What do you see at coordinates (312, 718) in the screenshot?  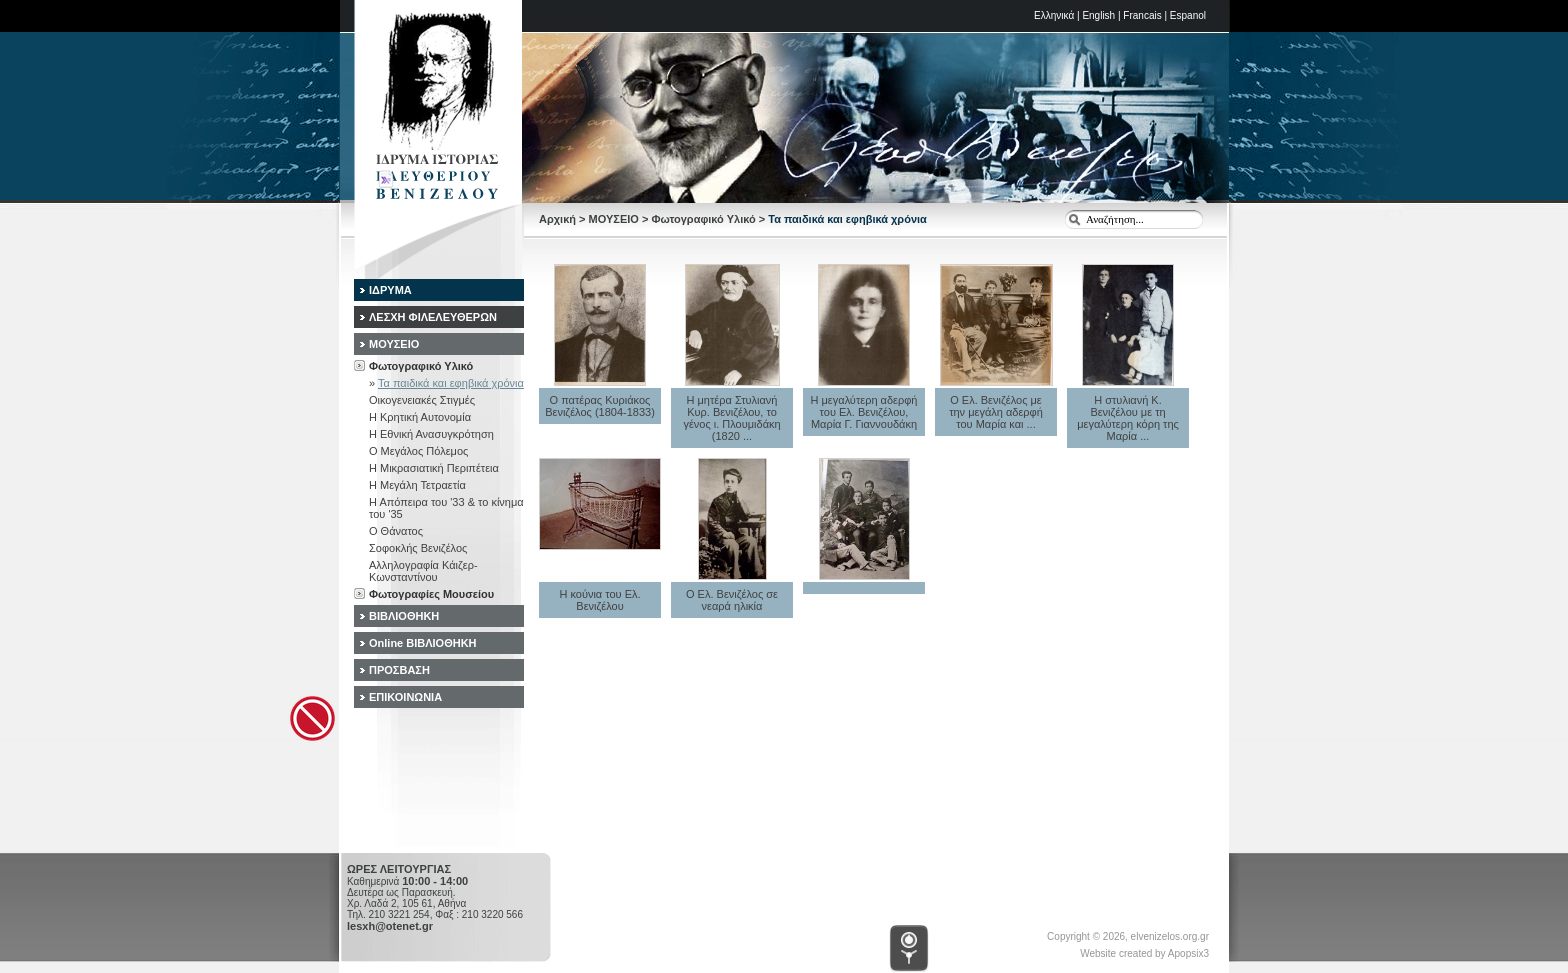 I see `delete selected item` at bounding box center [312, 718].